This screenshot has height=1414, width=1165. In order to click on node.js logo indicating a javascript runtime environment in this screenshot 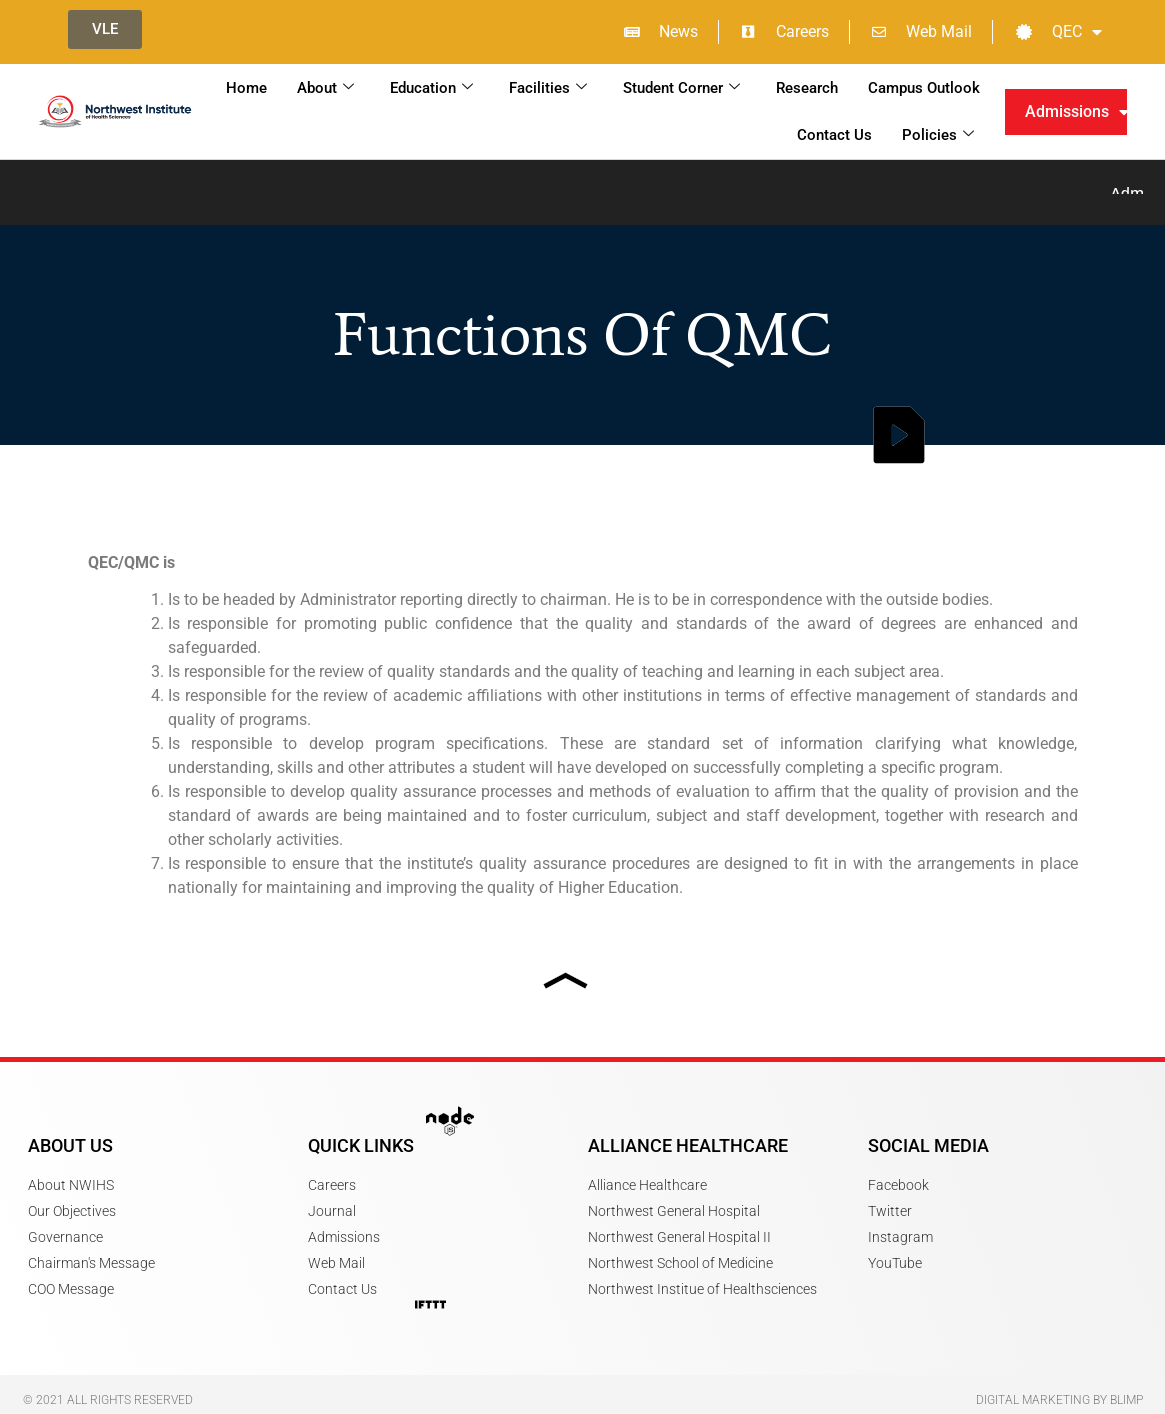, I will do `click(450, 1121)`.